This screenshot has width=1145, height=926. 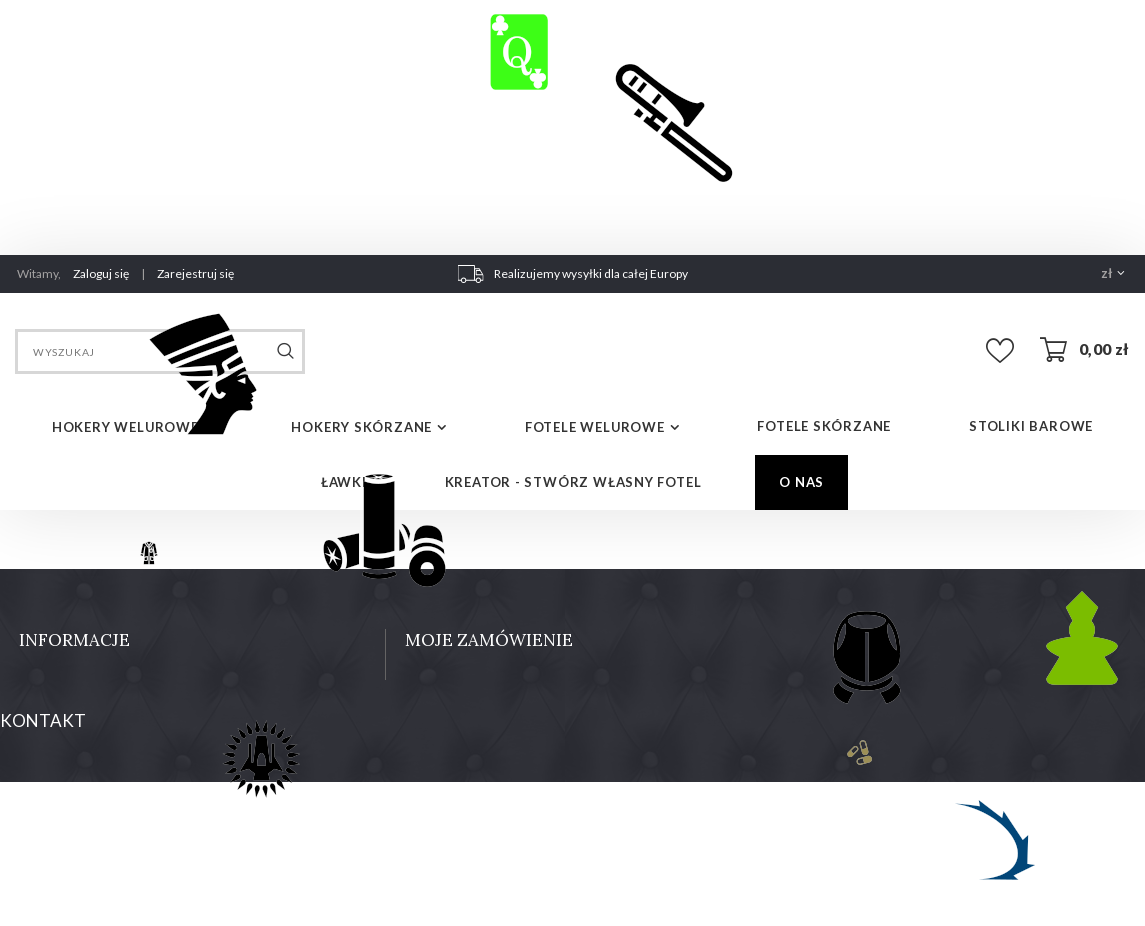 I want to click on equip armor or protective gear, so click(x=866, y=657).